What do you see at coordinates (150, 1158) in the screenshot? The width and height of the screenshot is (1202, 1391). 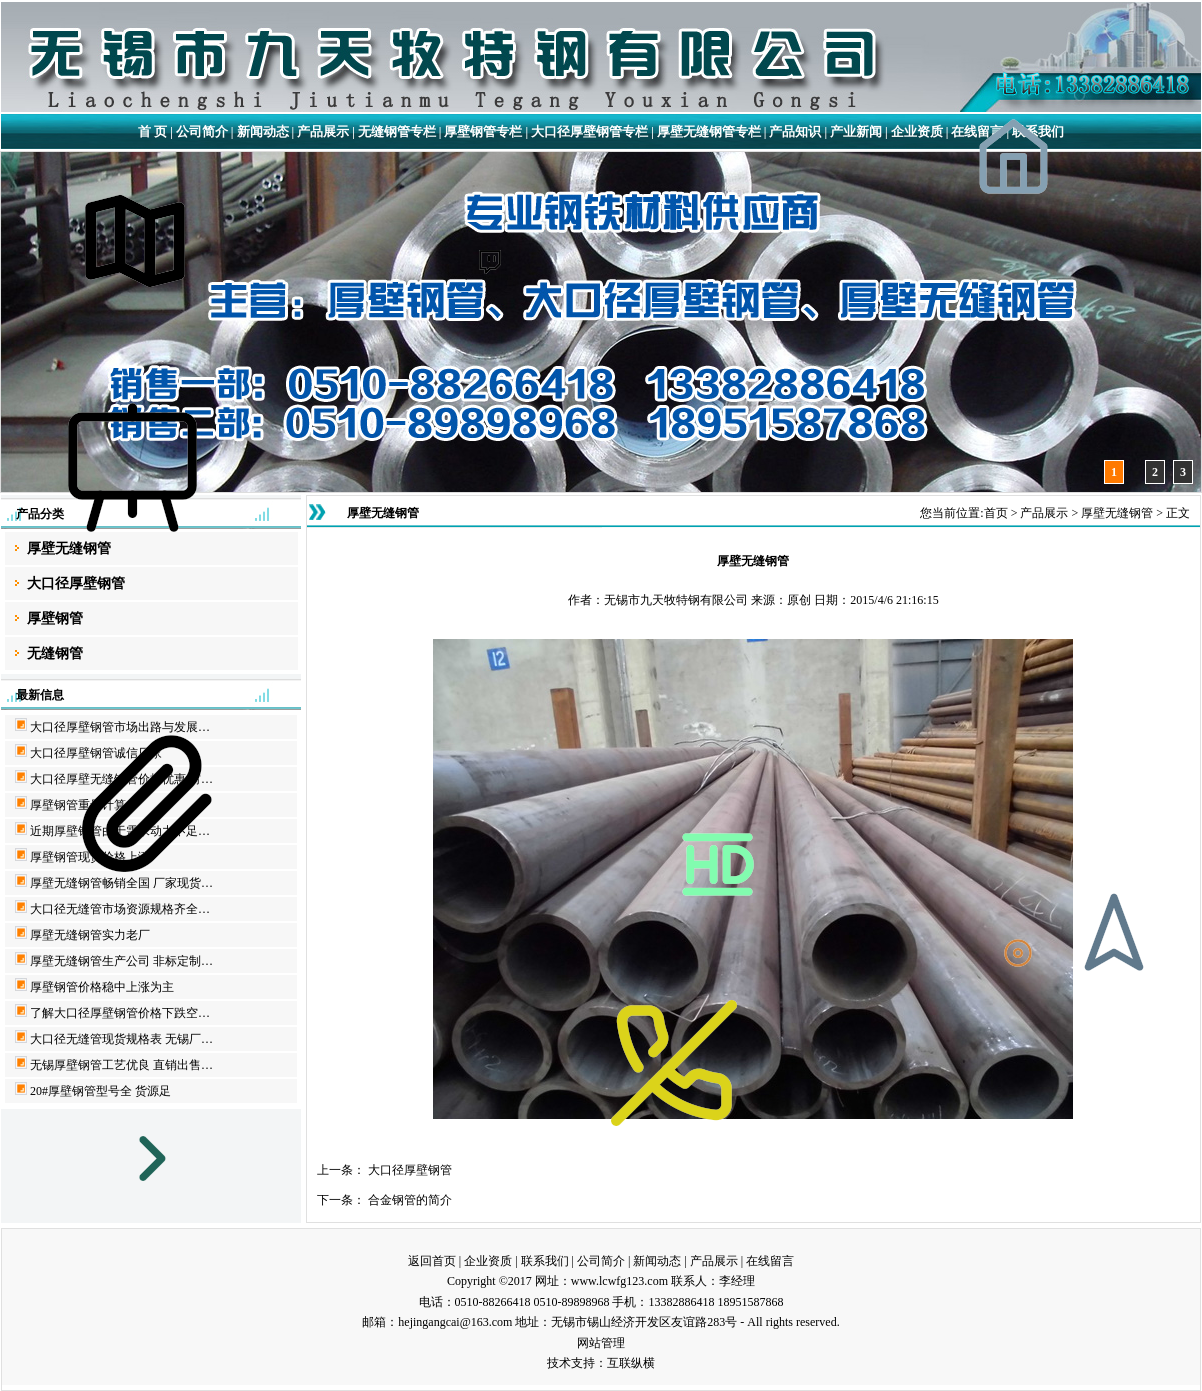 I see `navigate to the next item or screen` at bounding box center [150, 1158].